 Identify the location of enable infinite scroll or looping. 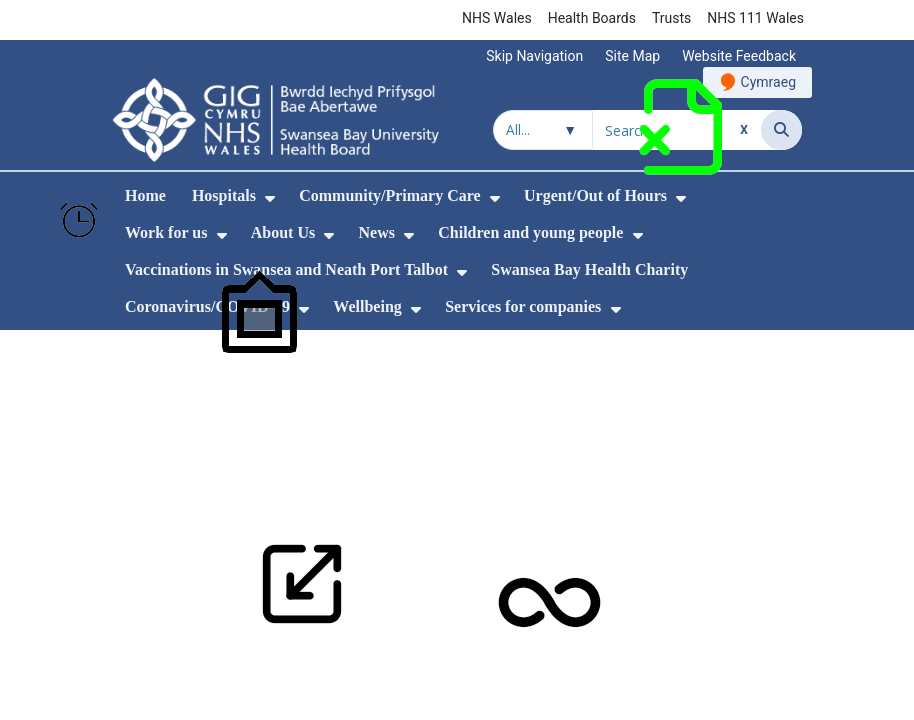
(549, 602).